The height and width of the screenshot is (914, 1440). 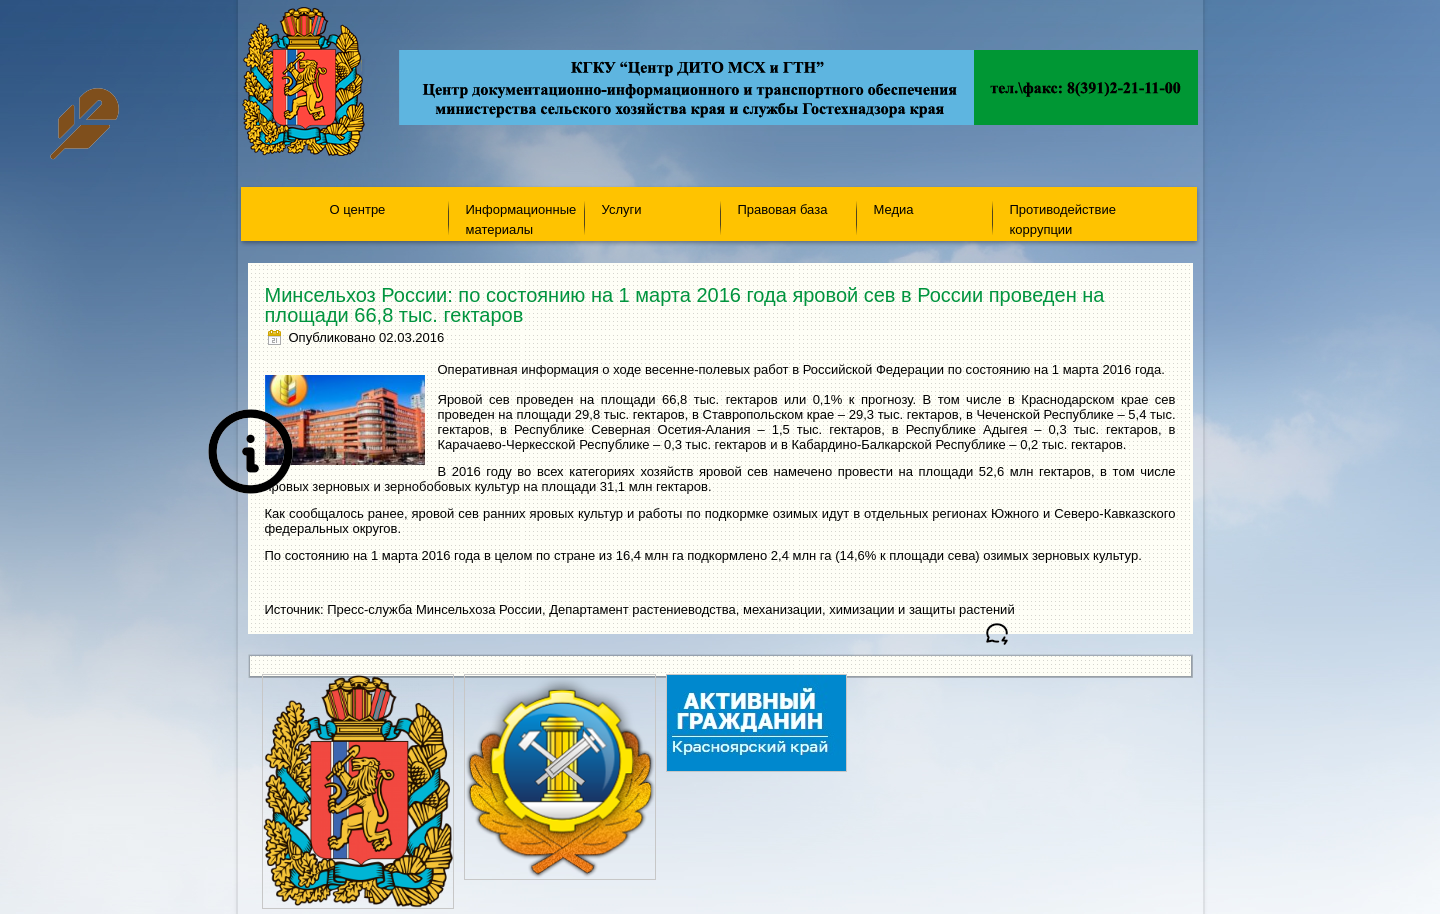 What do you see at coordinates (82, 125) in the screenshot?
I see `compose a new post or message` at bounding box center [82, 125].